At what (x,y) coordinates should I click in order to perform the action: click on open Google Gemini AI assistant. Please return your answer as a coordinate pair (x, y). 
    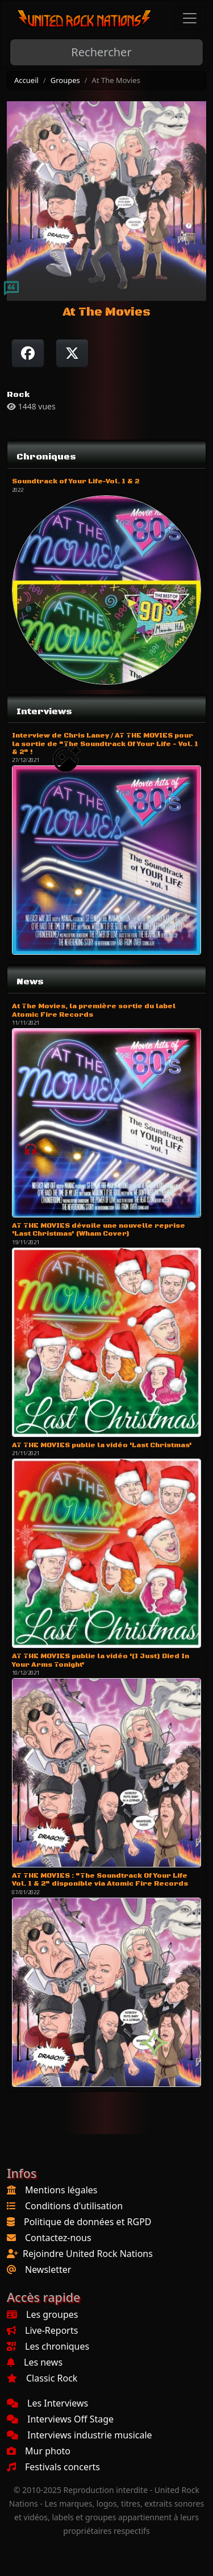
    Looking at the image, I should click on (154, 2043).